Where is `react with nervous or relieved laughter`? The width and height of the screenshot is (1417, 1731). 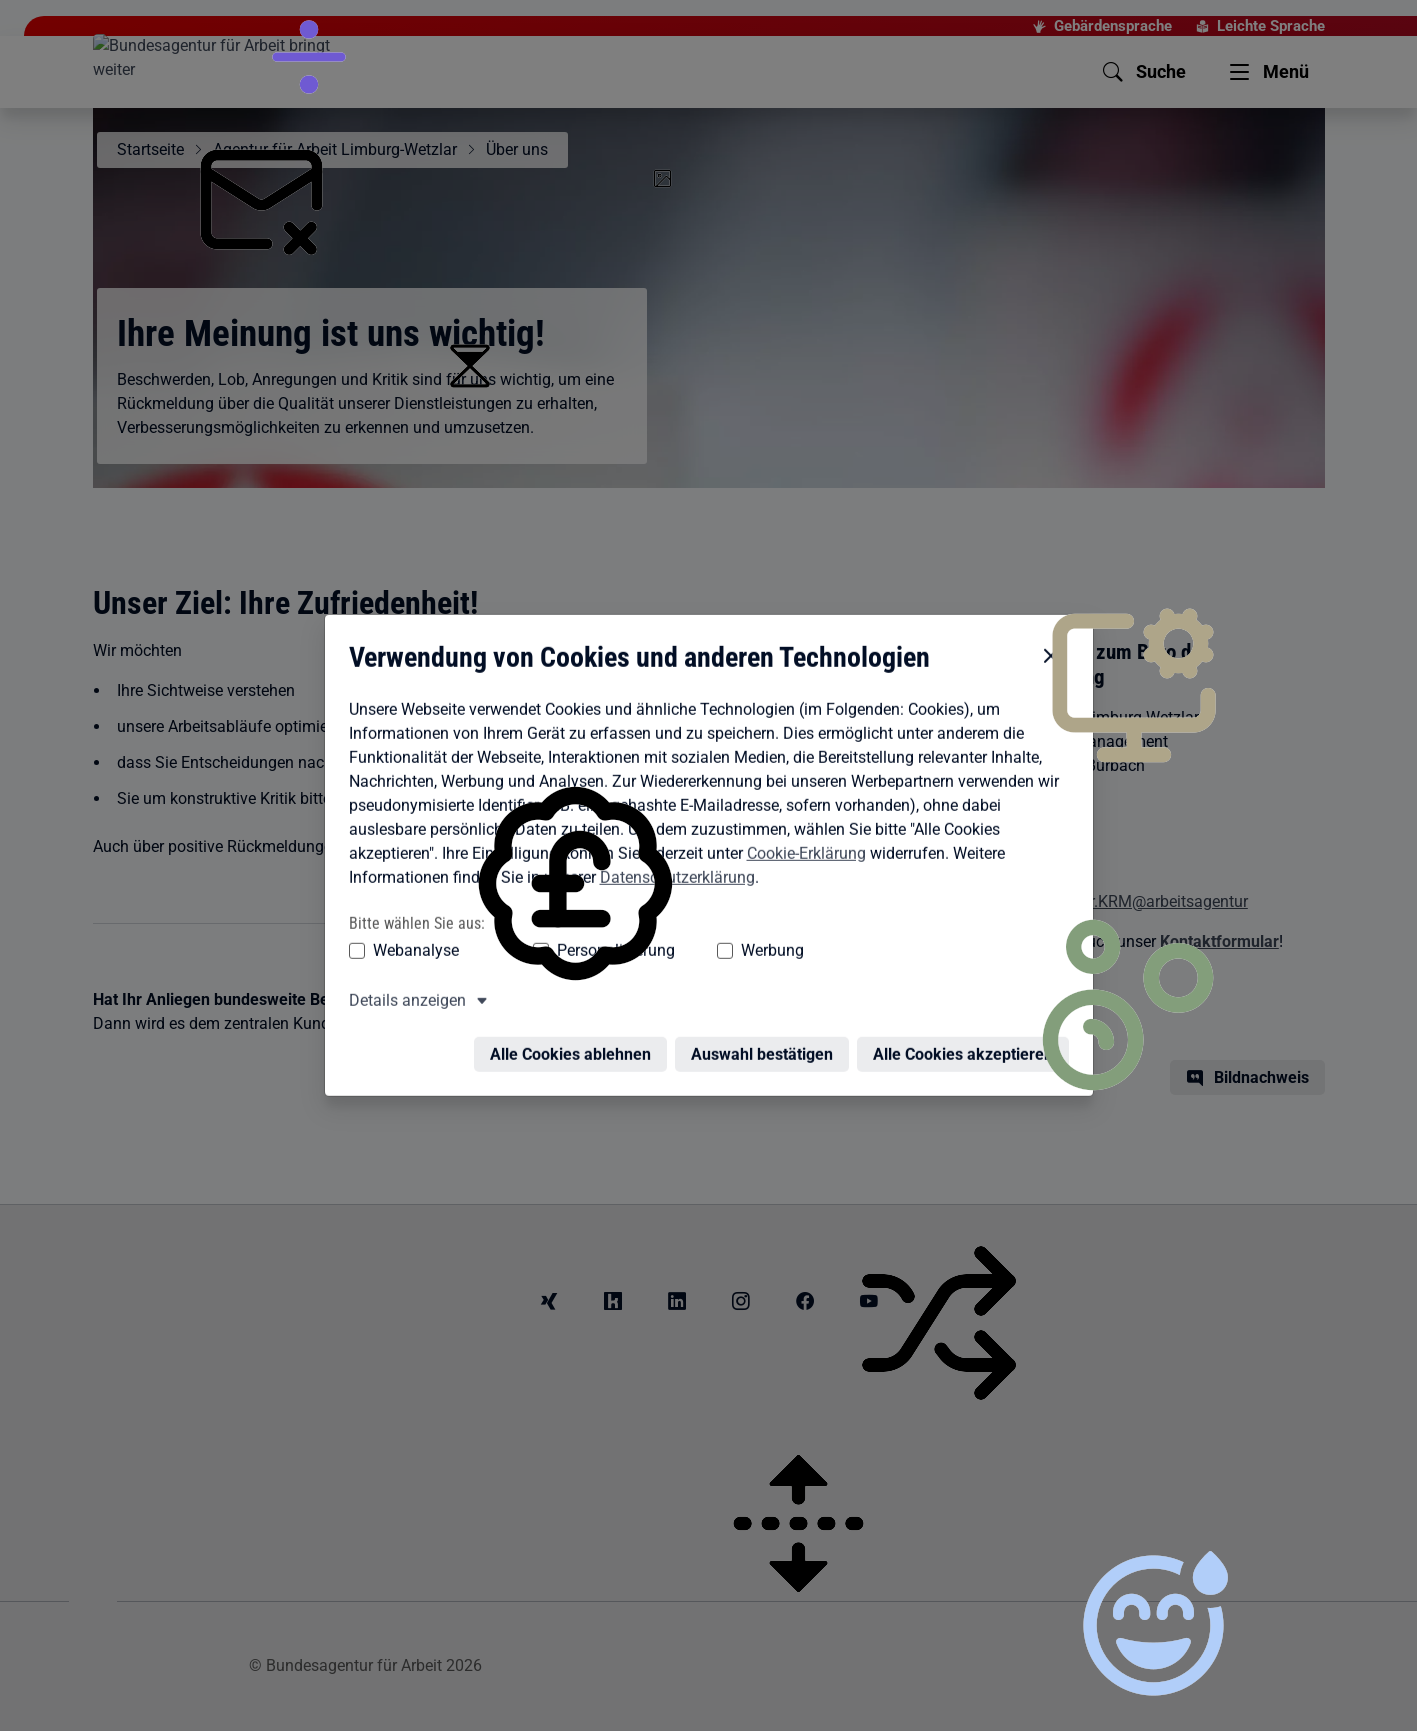
react with nervous or relieved laughter is located at coordinates (1153, 1625).